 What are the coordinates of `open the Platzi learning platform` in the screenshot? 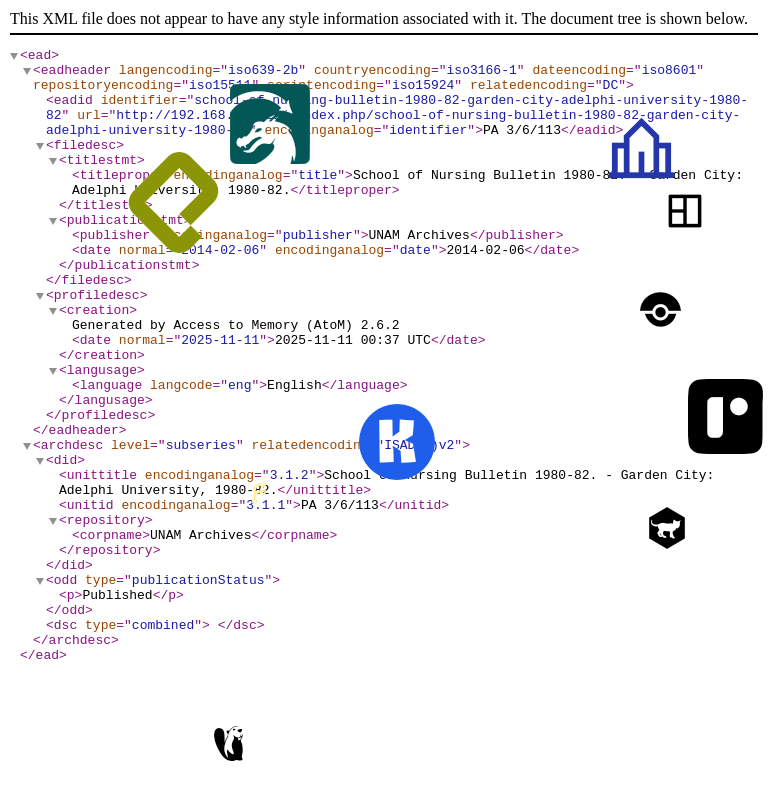 It's located at (173, 202).